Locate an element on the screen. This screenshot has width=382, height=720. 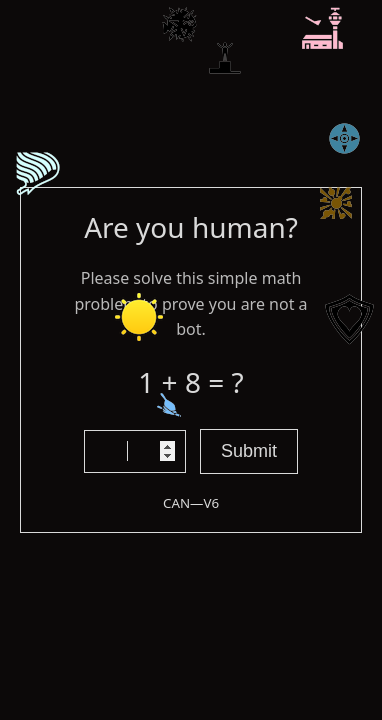
access airport or flight management features is located at coordinates (322, 28).